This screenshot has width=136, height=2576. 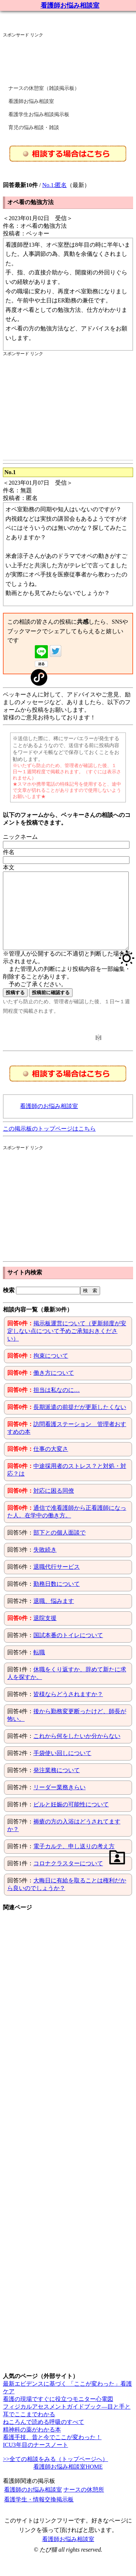 I want to click on switch to light mode, so click(x=127, y=958).